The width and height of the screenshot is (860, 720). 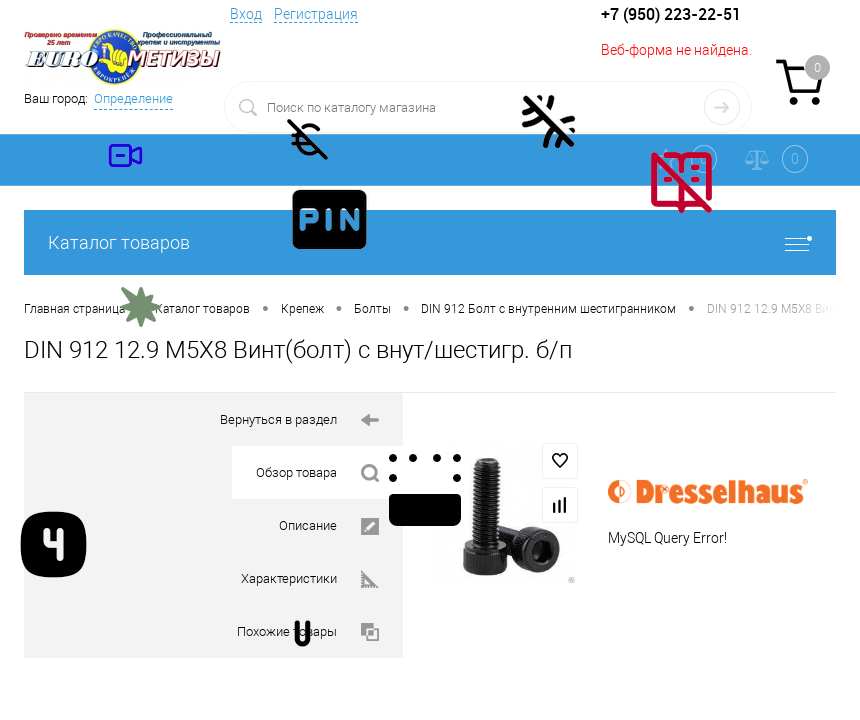 What do you see at coordinates (329, 219) in the screenshot?
I see `indicates PIN authentication required` at bounding box center [329, 219].